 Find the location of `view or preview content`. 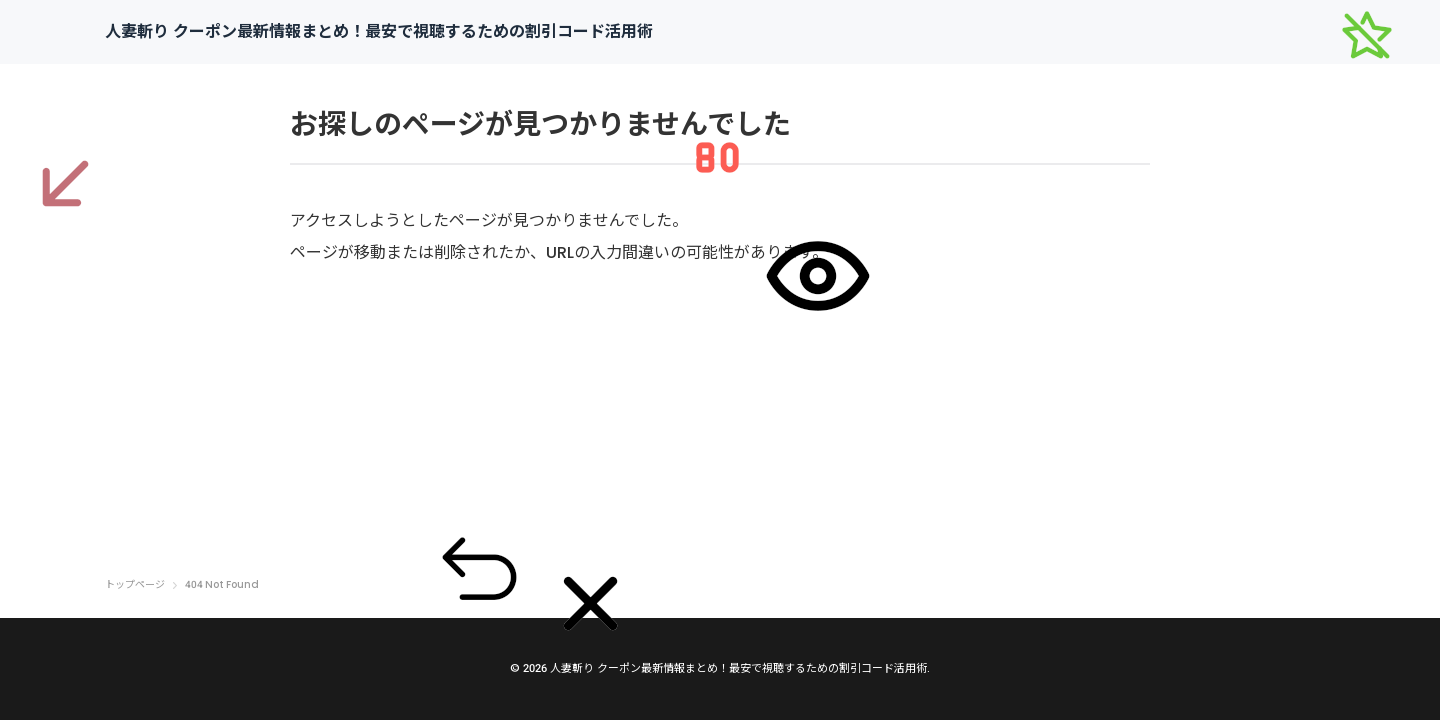

view or preview content is located at coordinates (818, 276).